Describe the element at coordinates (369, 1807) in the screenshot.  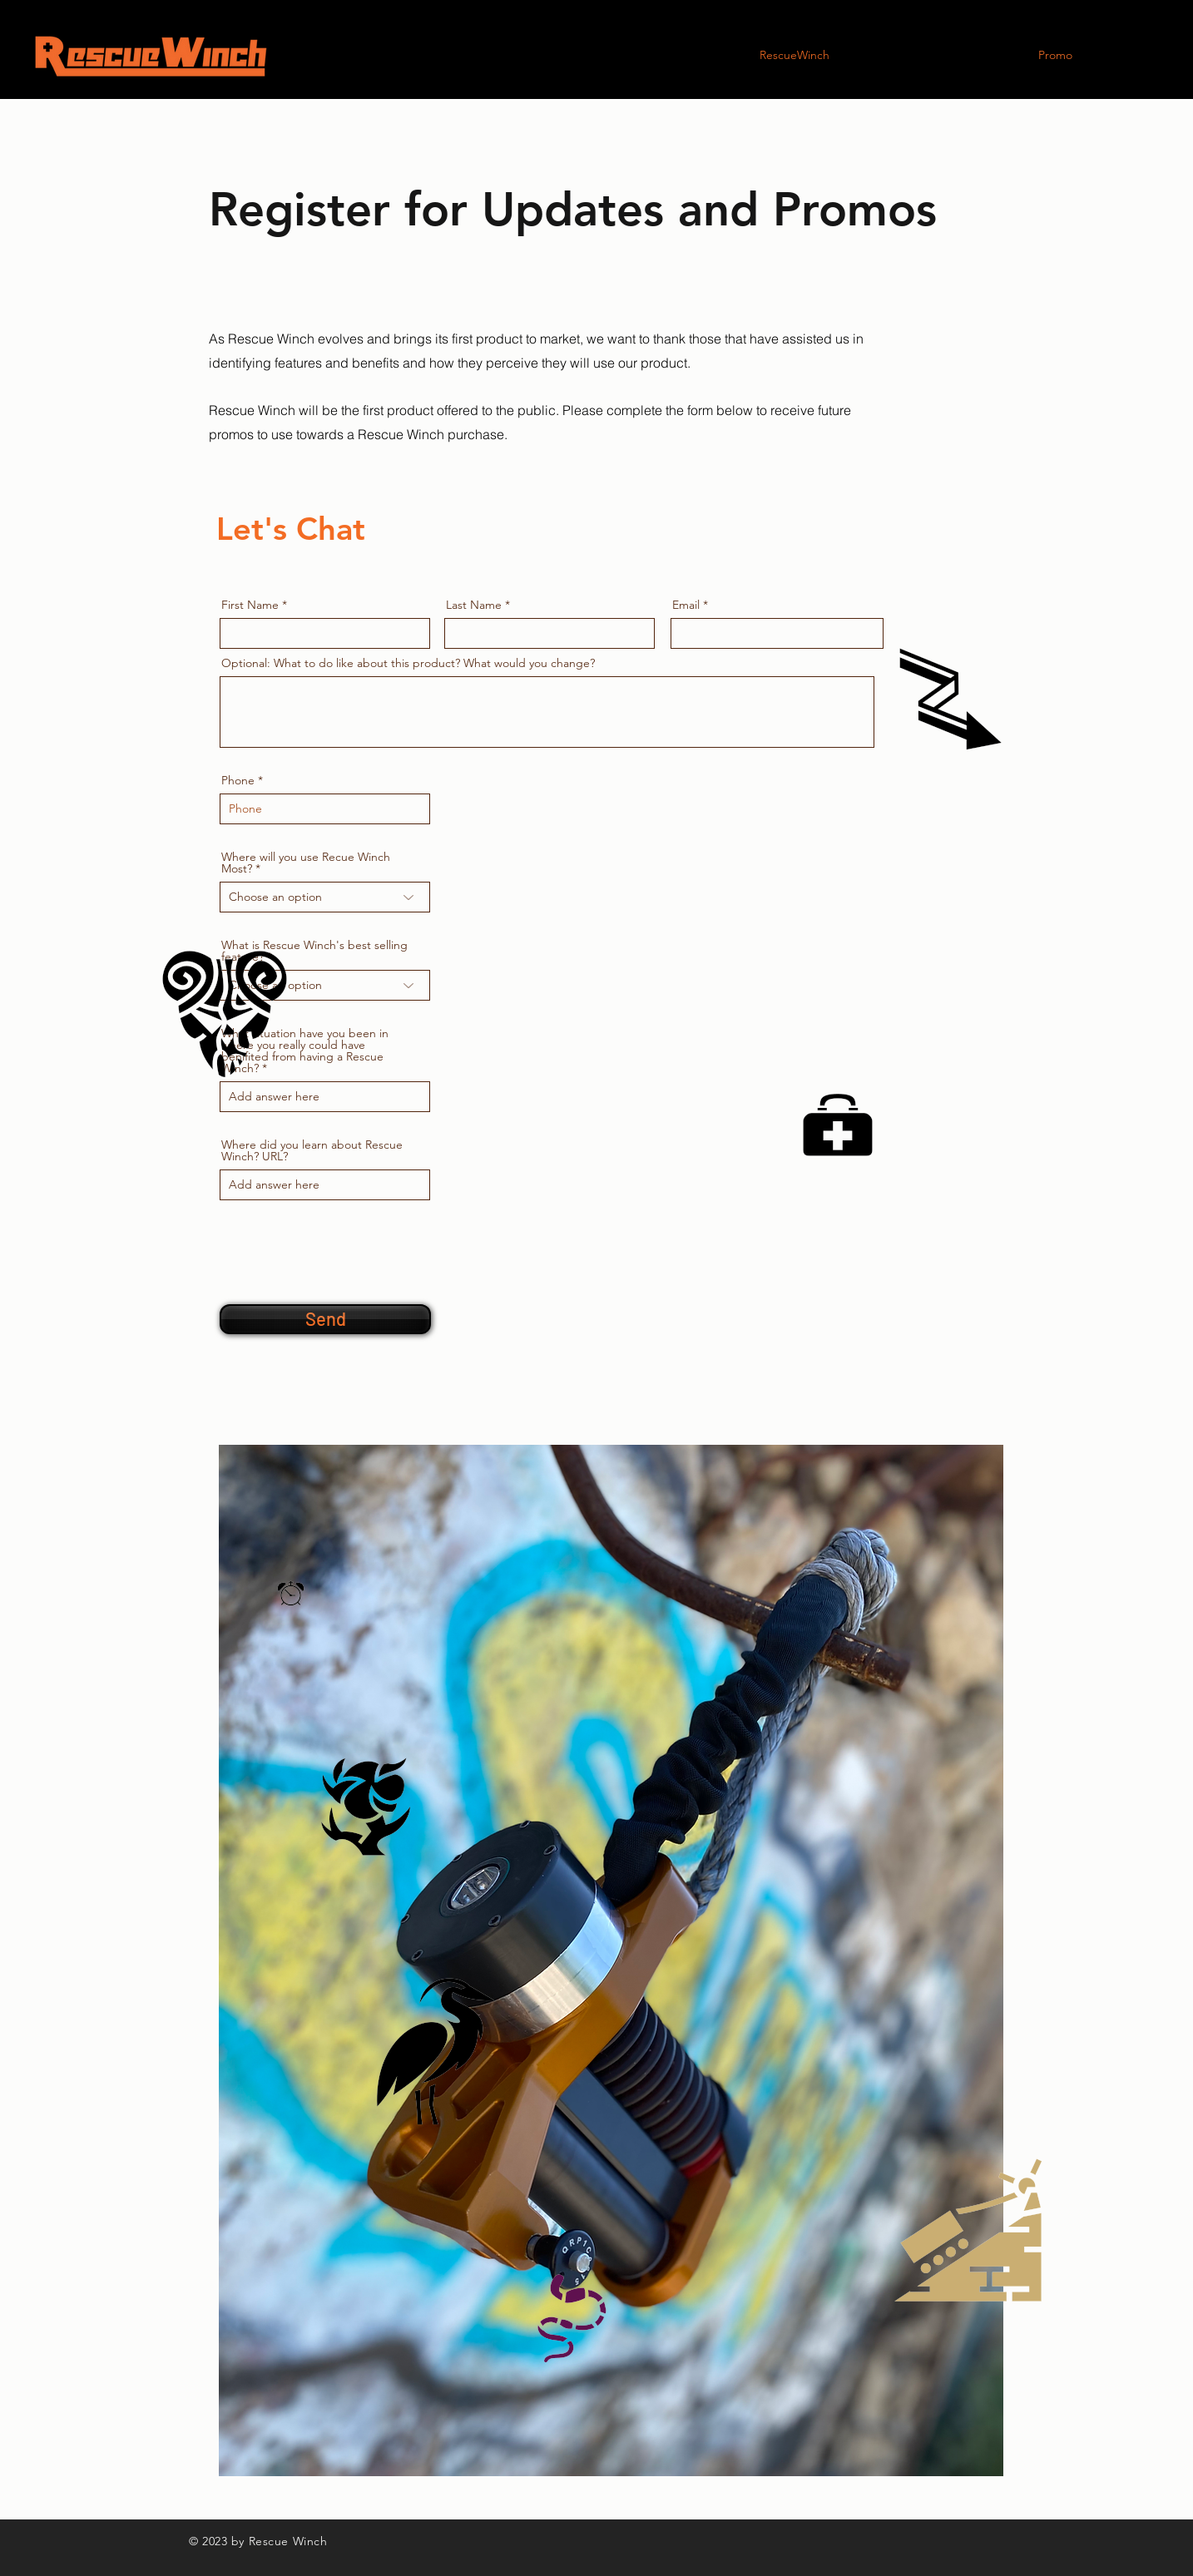
I see `indicates a cursed or corrupted plant item` at that location.